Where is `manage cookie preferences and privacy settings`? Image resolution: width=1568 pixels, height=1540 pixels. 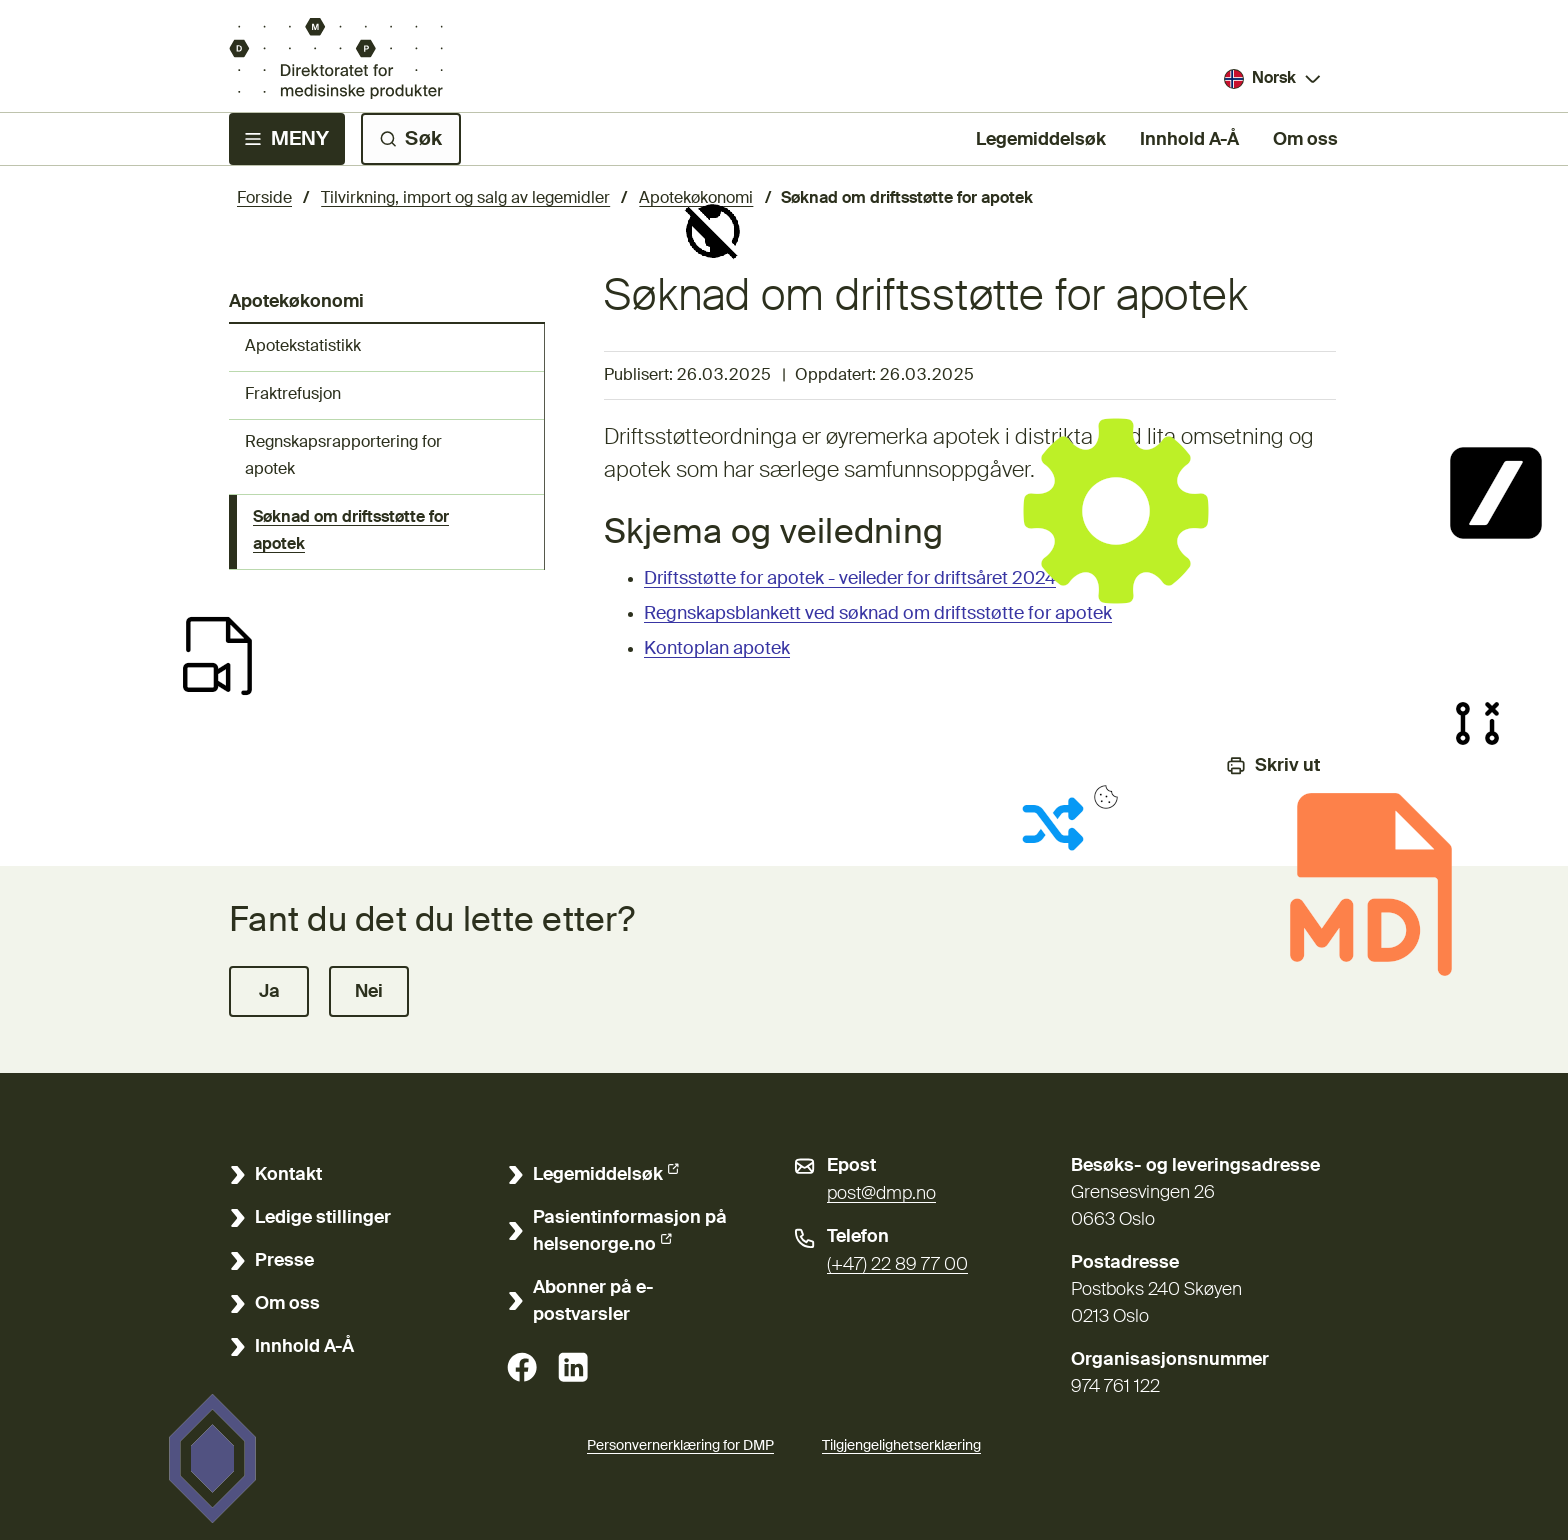
manage cookie preferences and privacy settings is located at coordinates (1106, 797).